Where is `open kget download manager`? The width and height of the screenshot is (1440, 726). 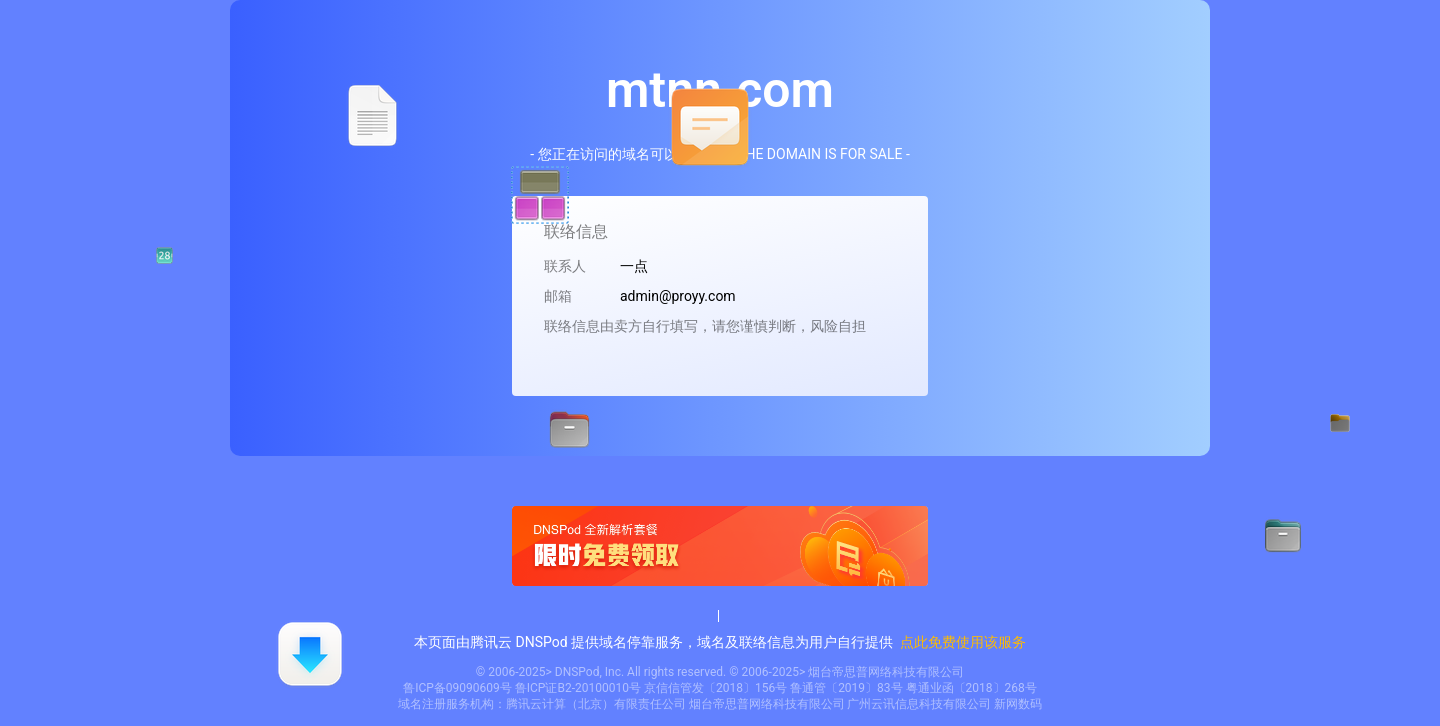 open kget download manager is located at coordinates (310, 654).